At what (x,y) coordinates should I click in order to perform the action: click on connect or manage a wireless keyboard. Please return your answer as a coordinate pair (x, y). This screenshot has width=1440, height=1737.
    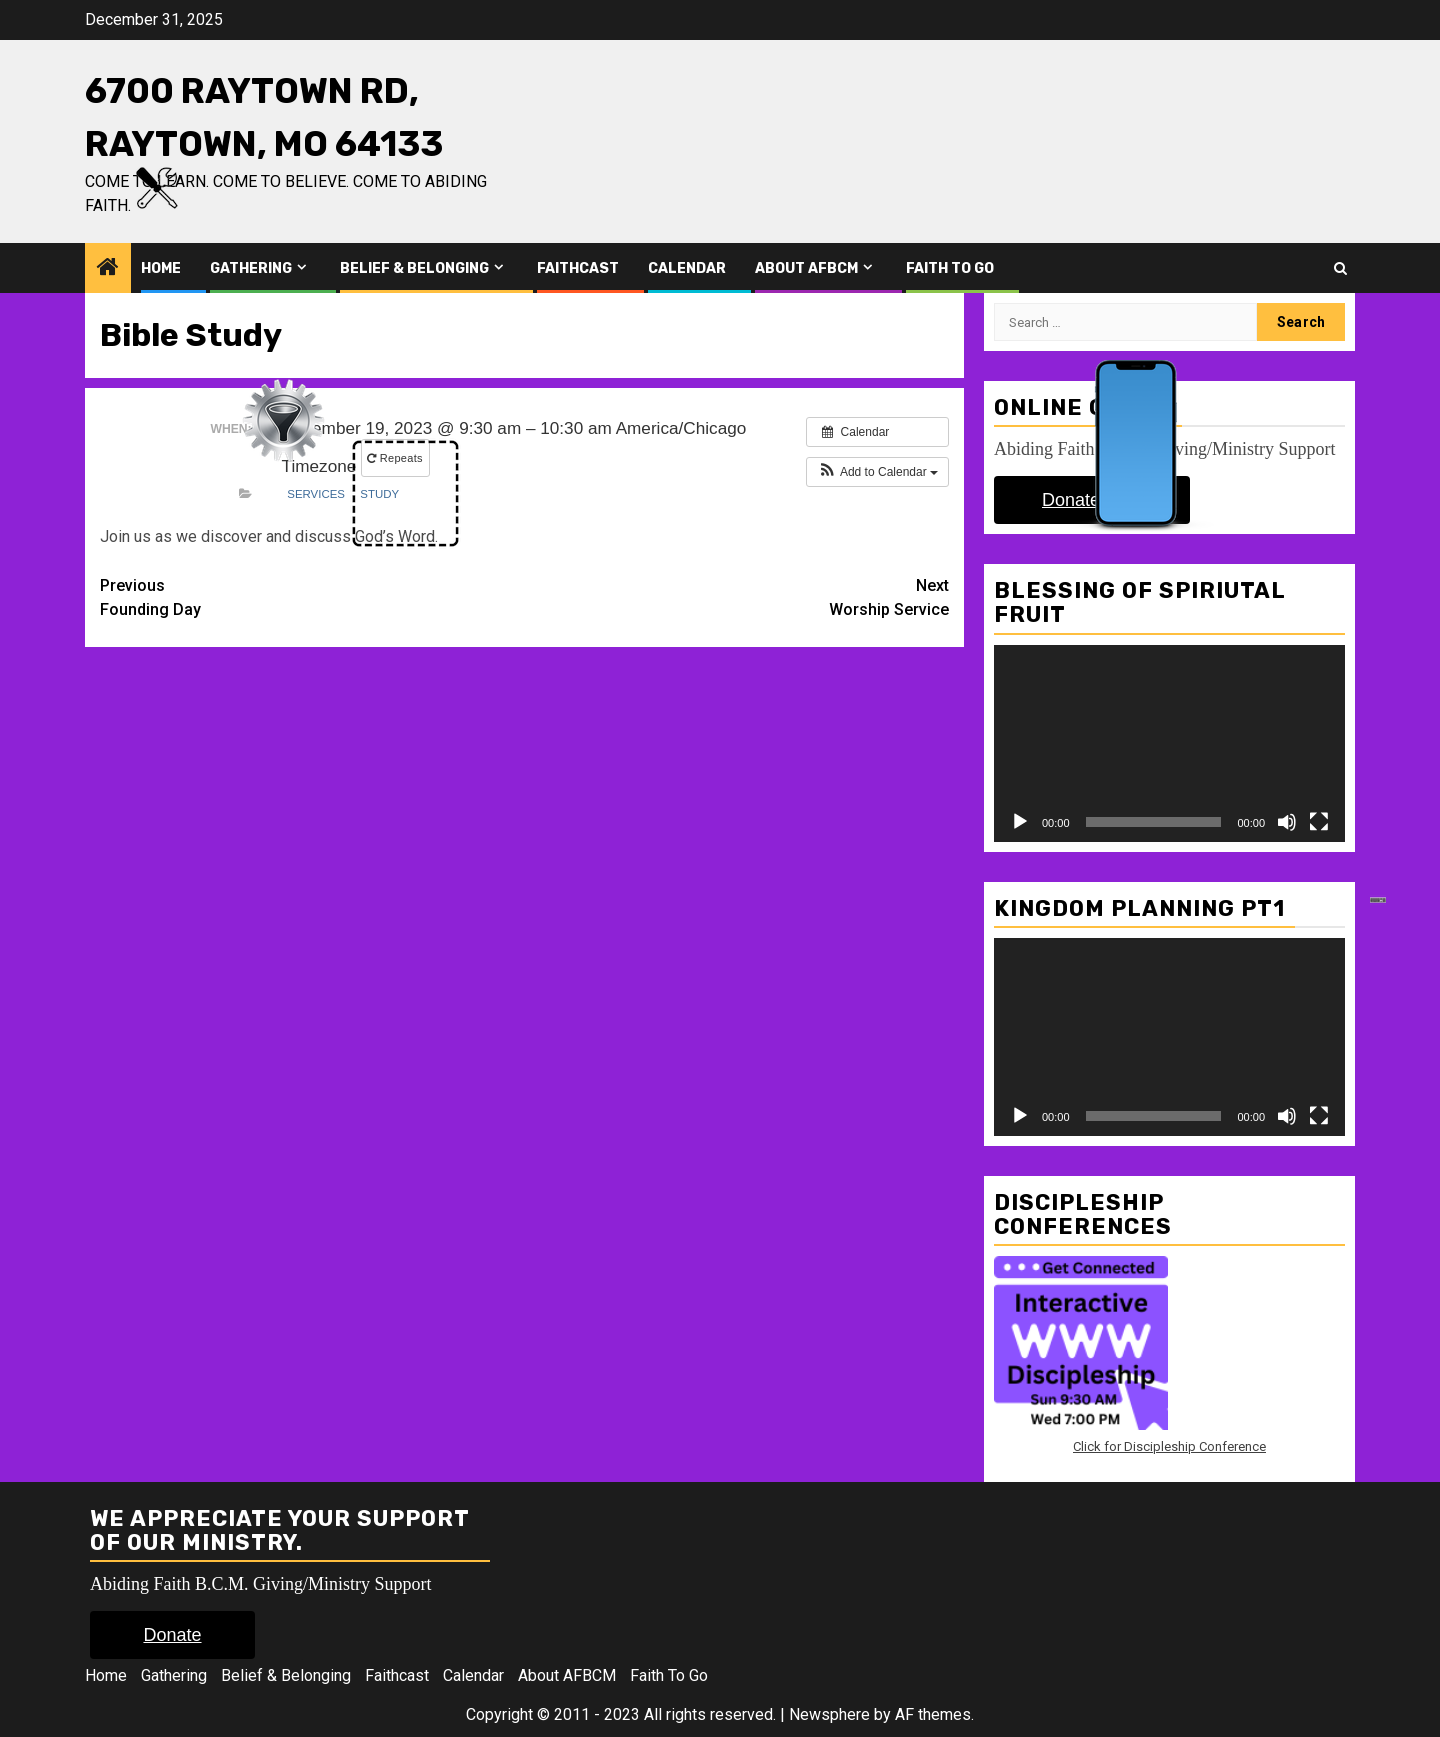
    Looking at the image, I should click on (1378, 900).